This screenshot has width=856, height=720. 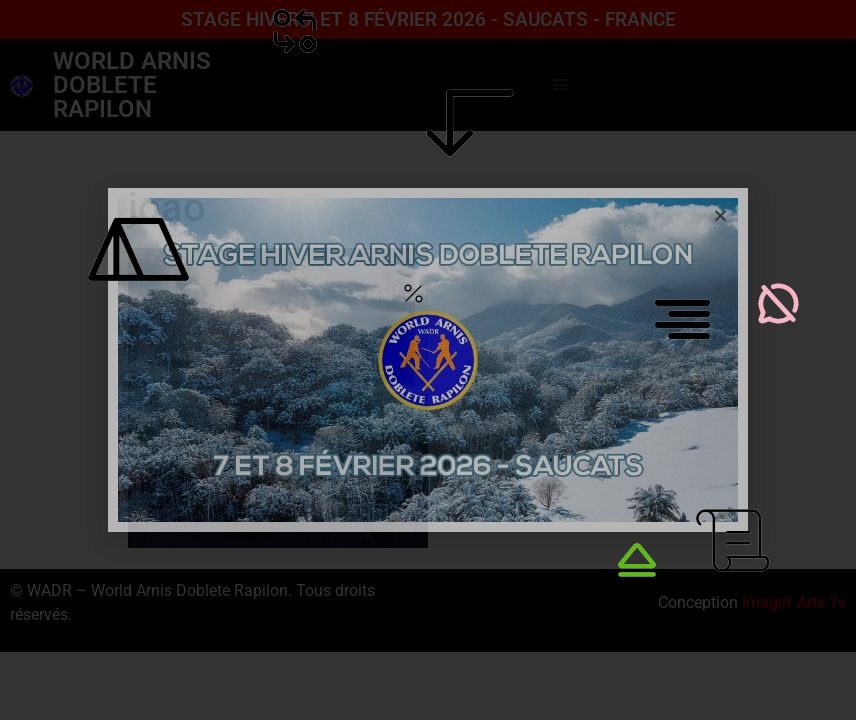 What do you see at coordinates (637, 562) in the screenshot?
I see `eject media or disc` at bounding box center [637, 562].